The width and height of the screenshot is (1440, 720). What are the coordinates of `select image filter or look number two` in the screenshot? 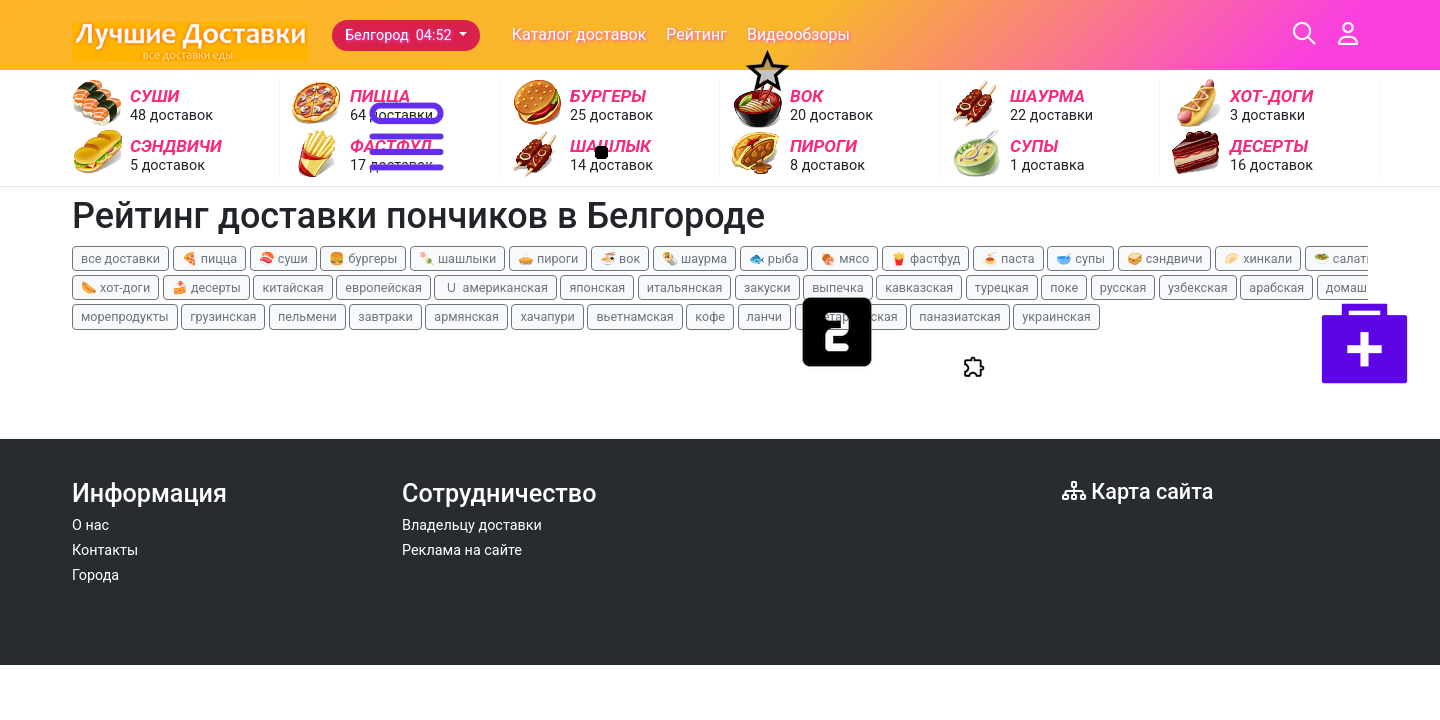 It's located at (837, 332).